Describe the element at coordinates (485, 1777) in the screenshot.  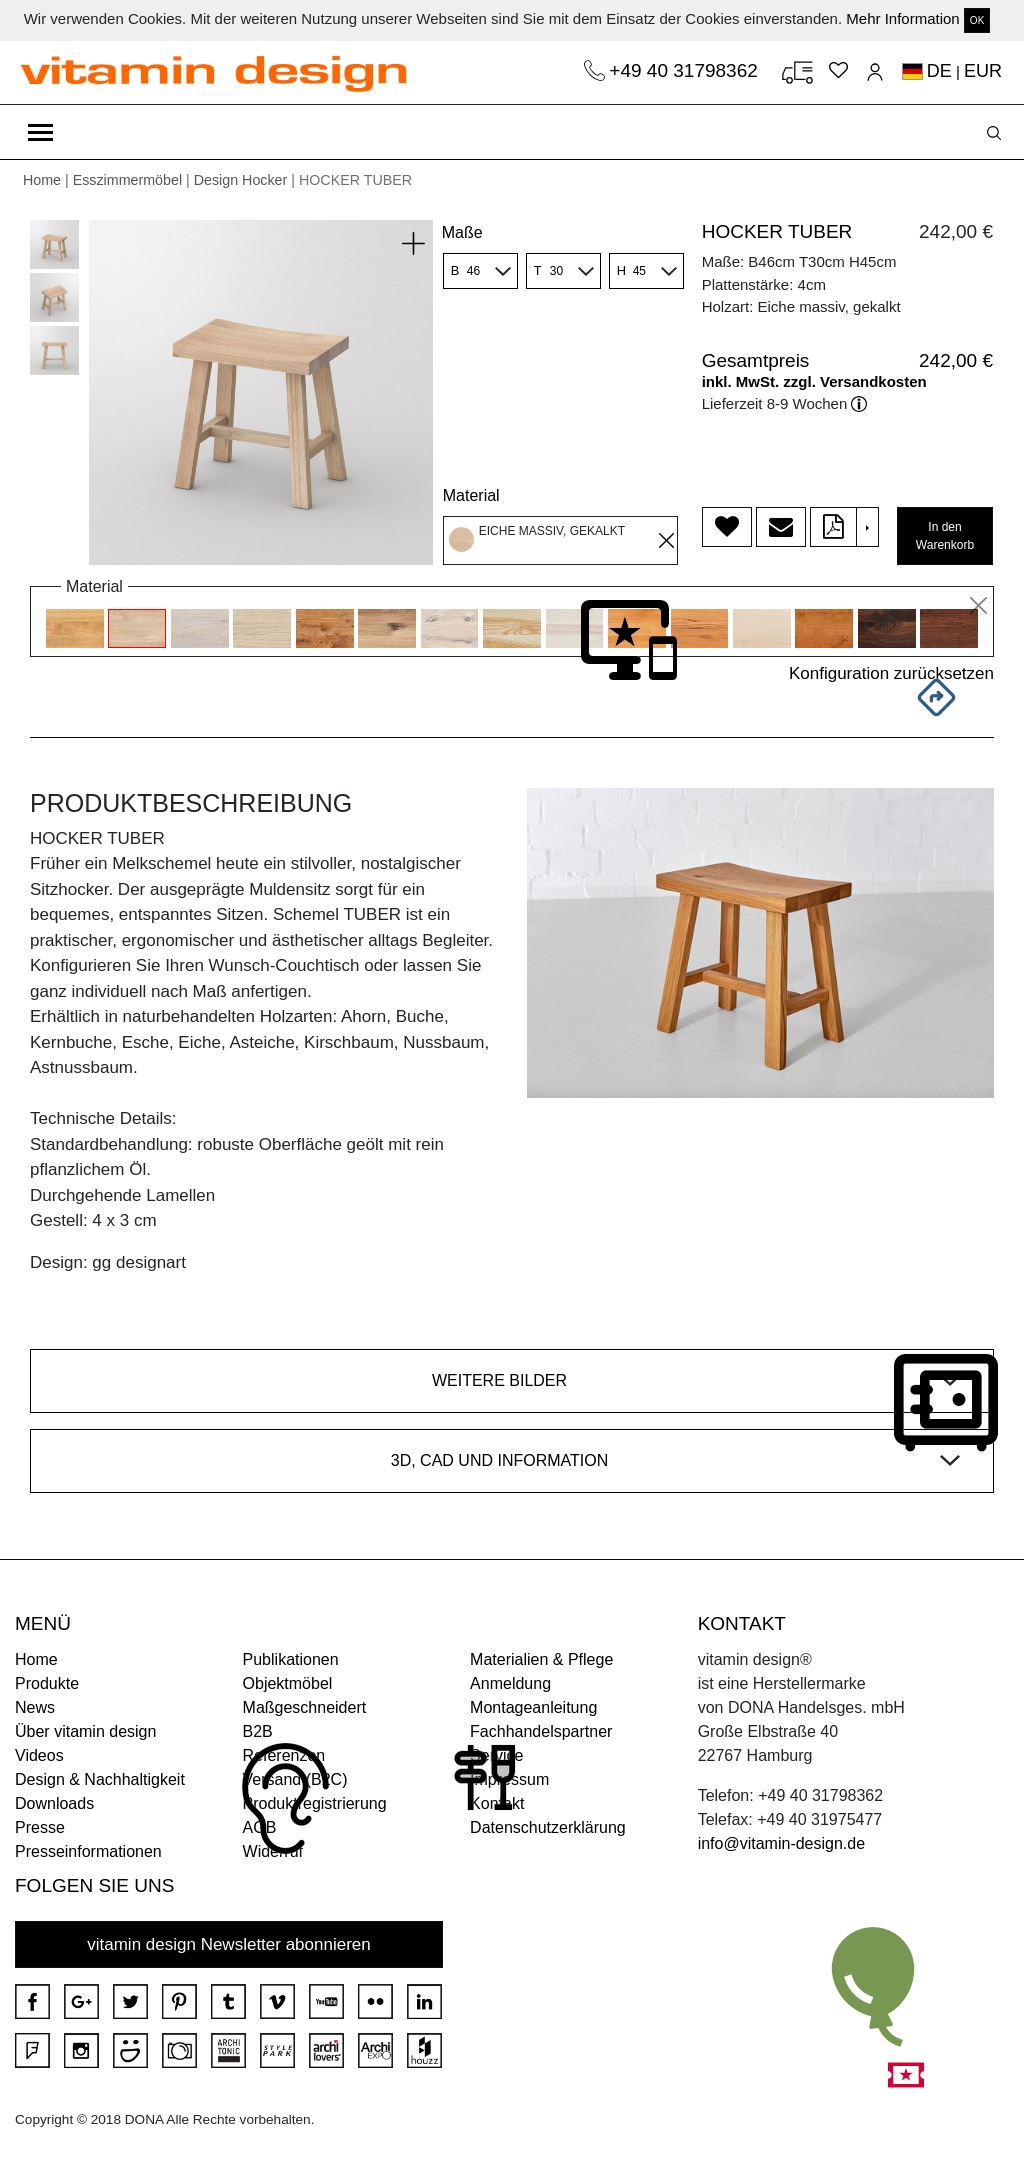
I see `browse tapas or small plates menu` at that location.